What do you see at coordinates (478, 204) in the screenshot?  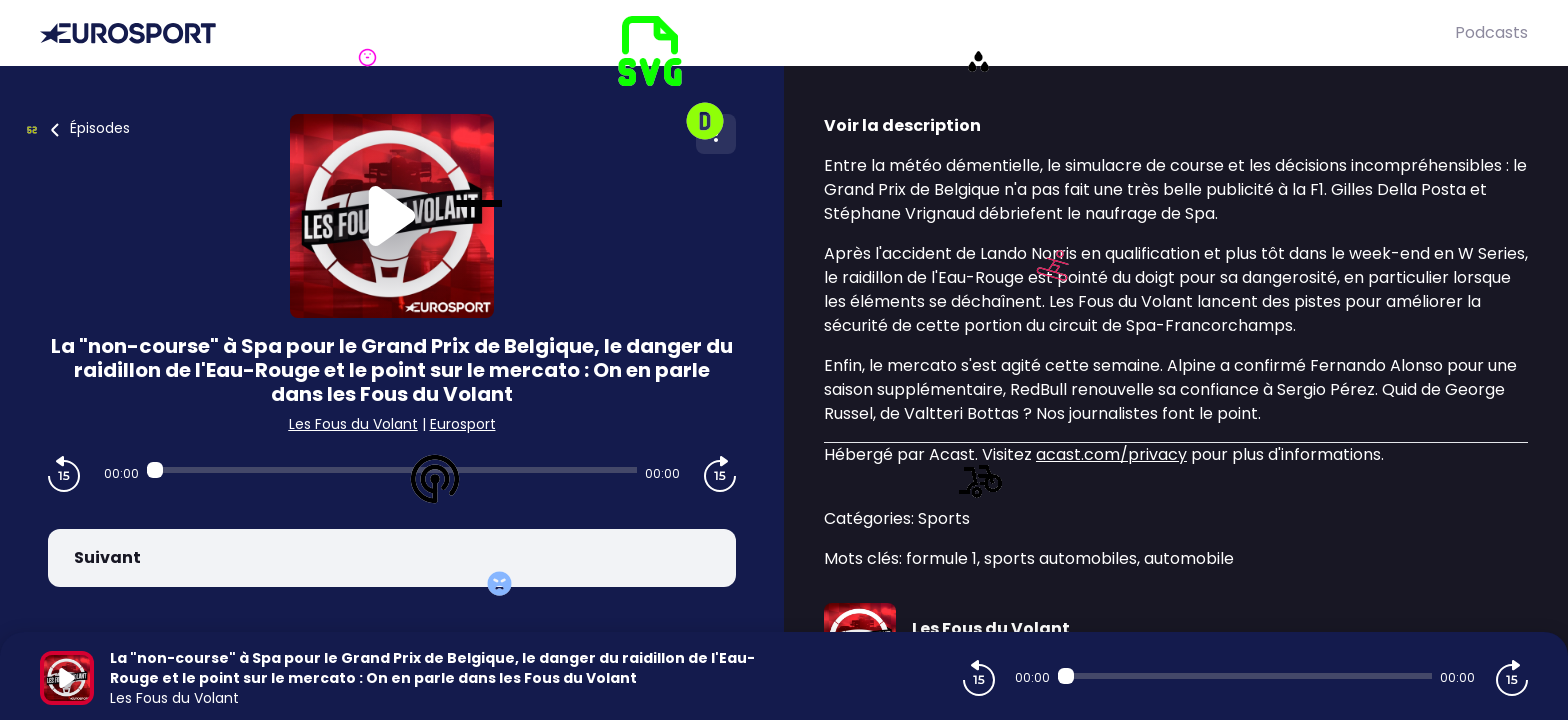 I see `remove an item from a list` at bounding box center [478, 204].